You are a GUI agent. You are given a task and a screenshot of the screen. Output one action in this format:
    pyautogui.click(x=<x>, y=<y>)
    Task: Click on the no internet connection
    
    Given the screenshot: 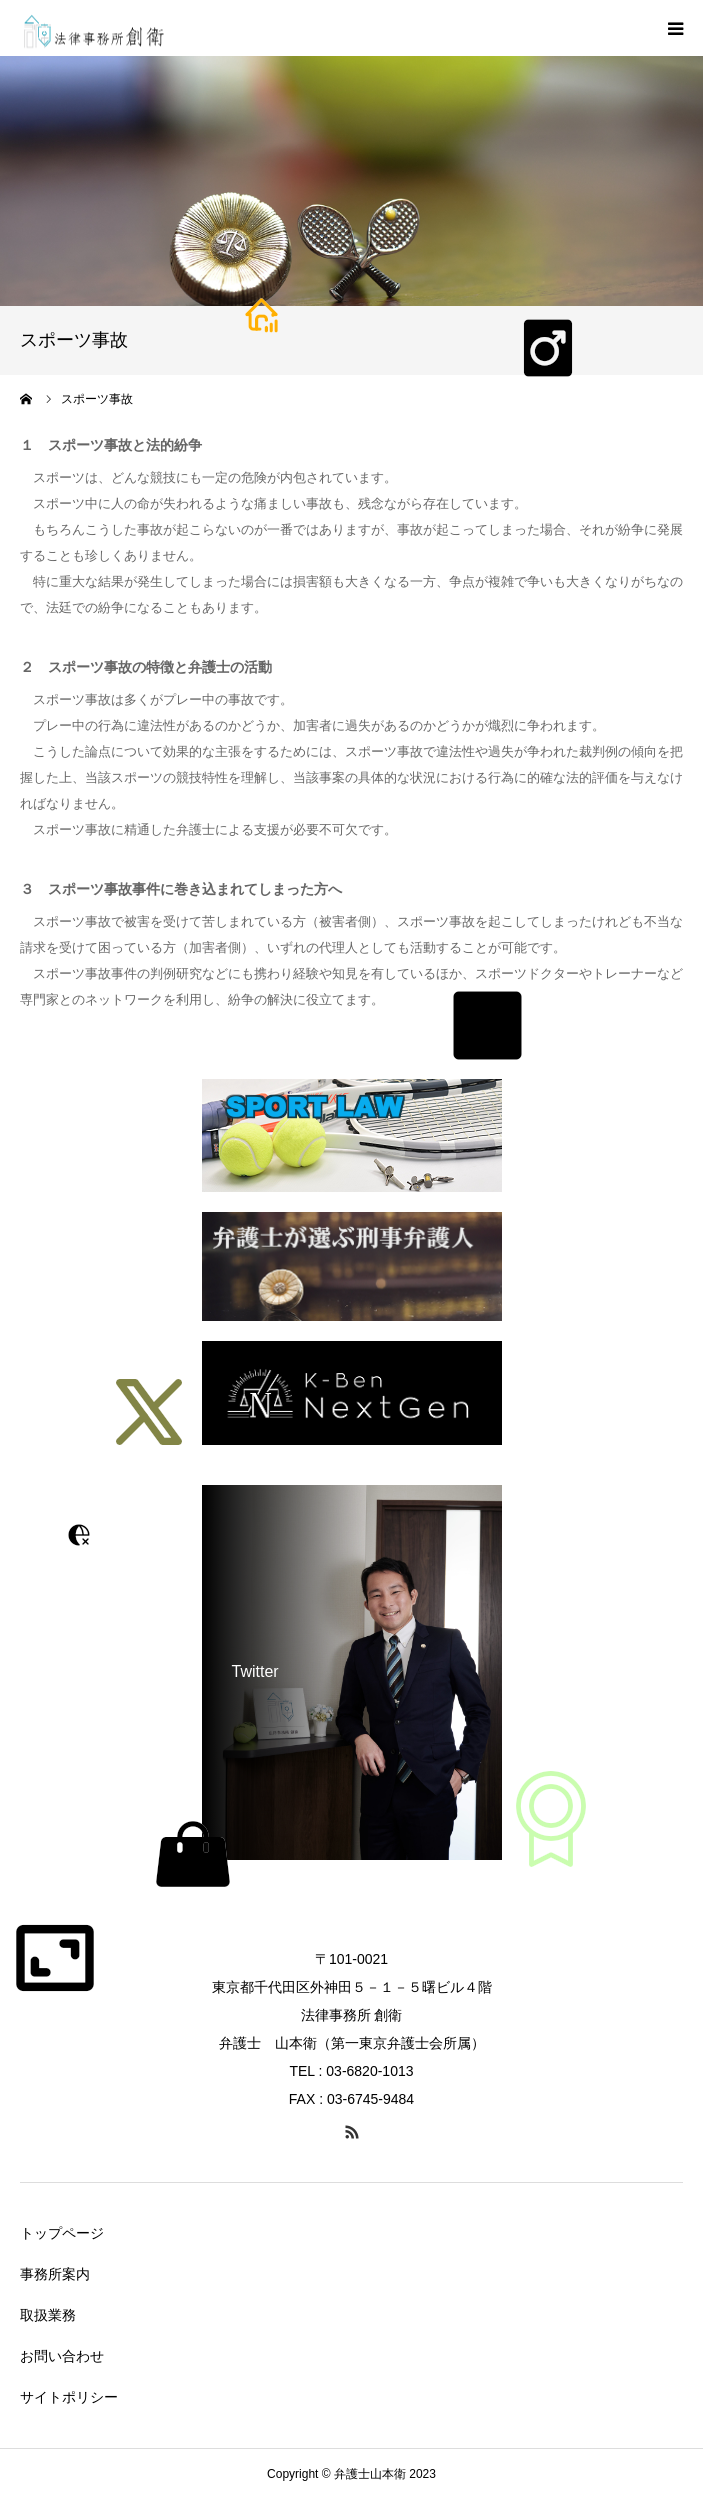 What is the action you would take?
    pyautogui.click(x=79, y=1535)
    